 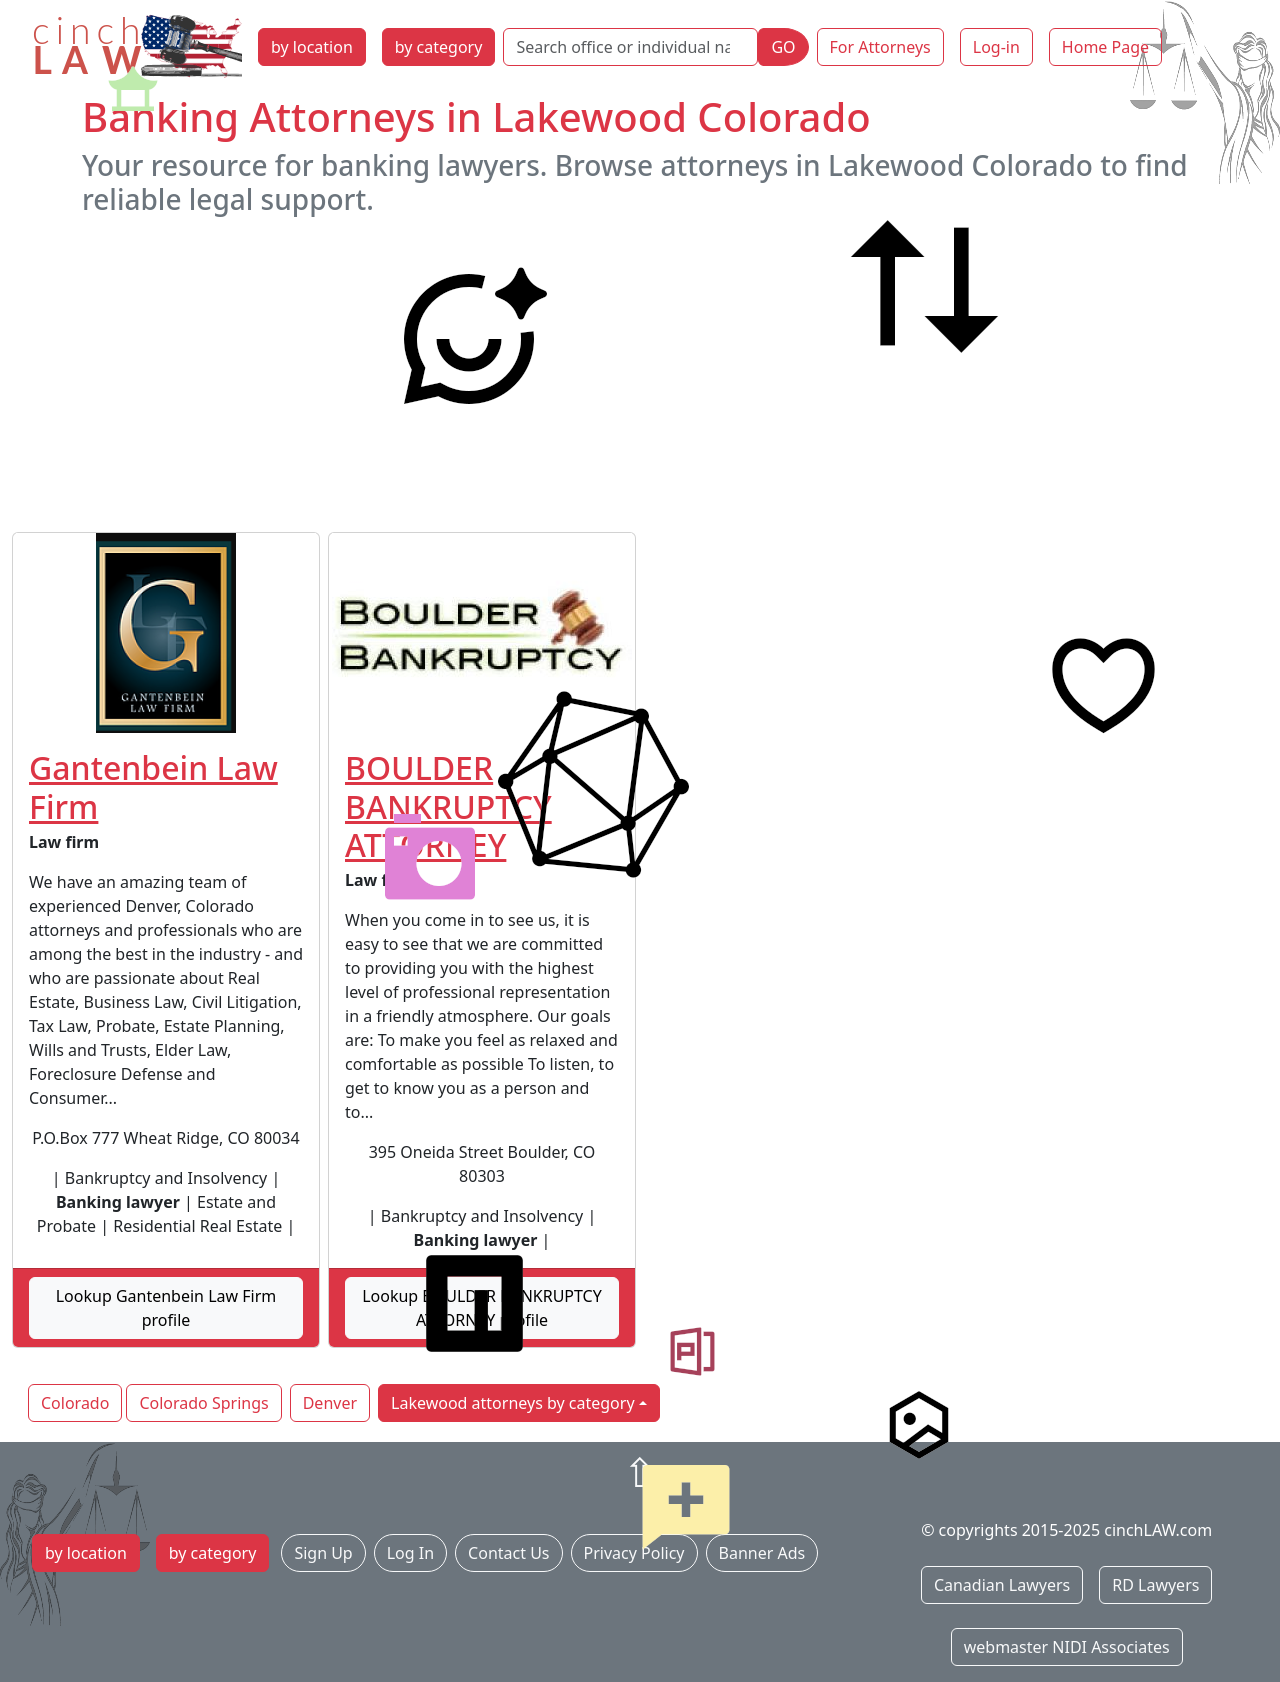 I want to click on sort items in ascending or descending order, so click(x=924, y=286).